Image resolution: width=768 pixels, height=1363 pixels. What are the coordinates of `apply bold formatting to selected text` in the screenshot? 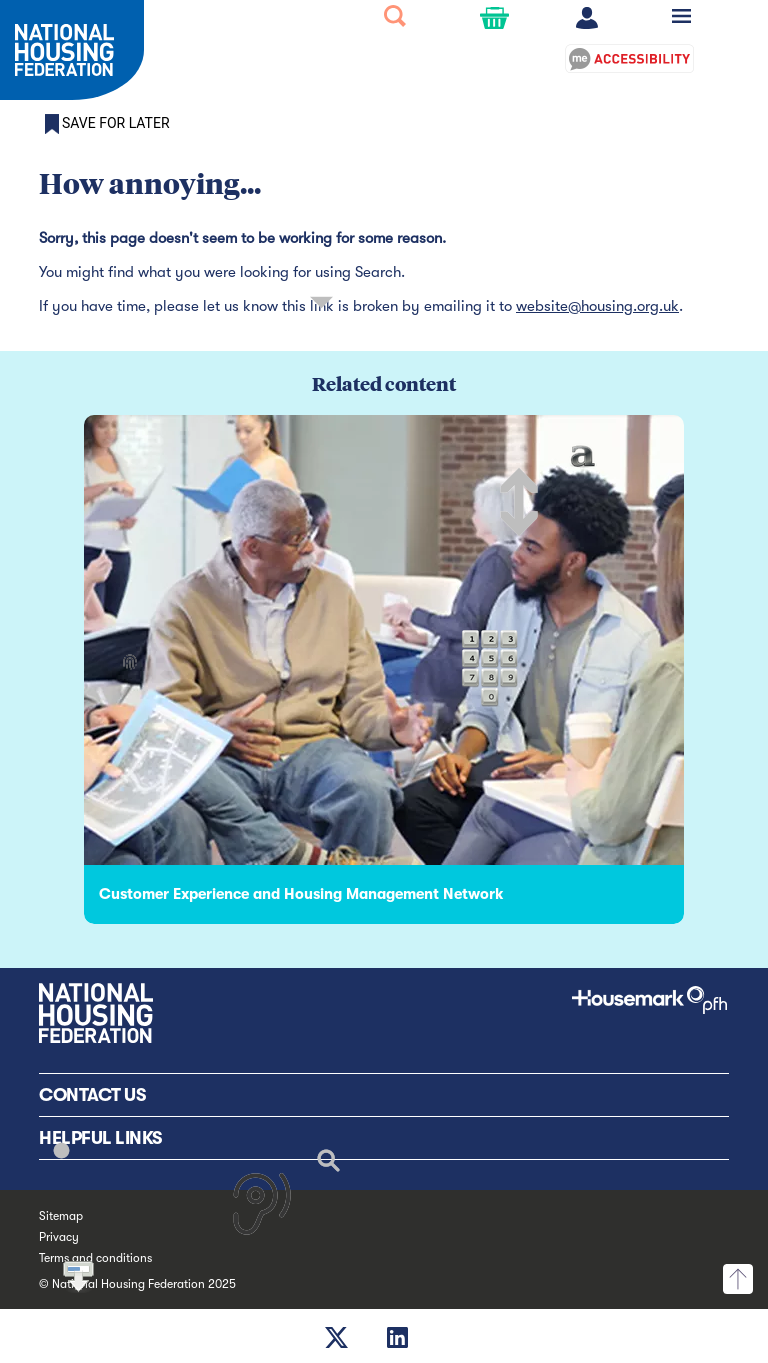 It's located at (582, 456).